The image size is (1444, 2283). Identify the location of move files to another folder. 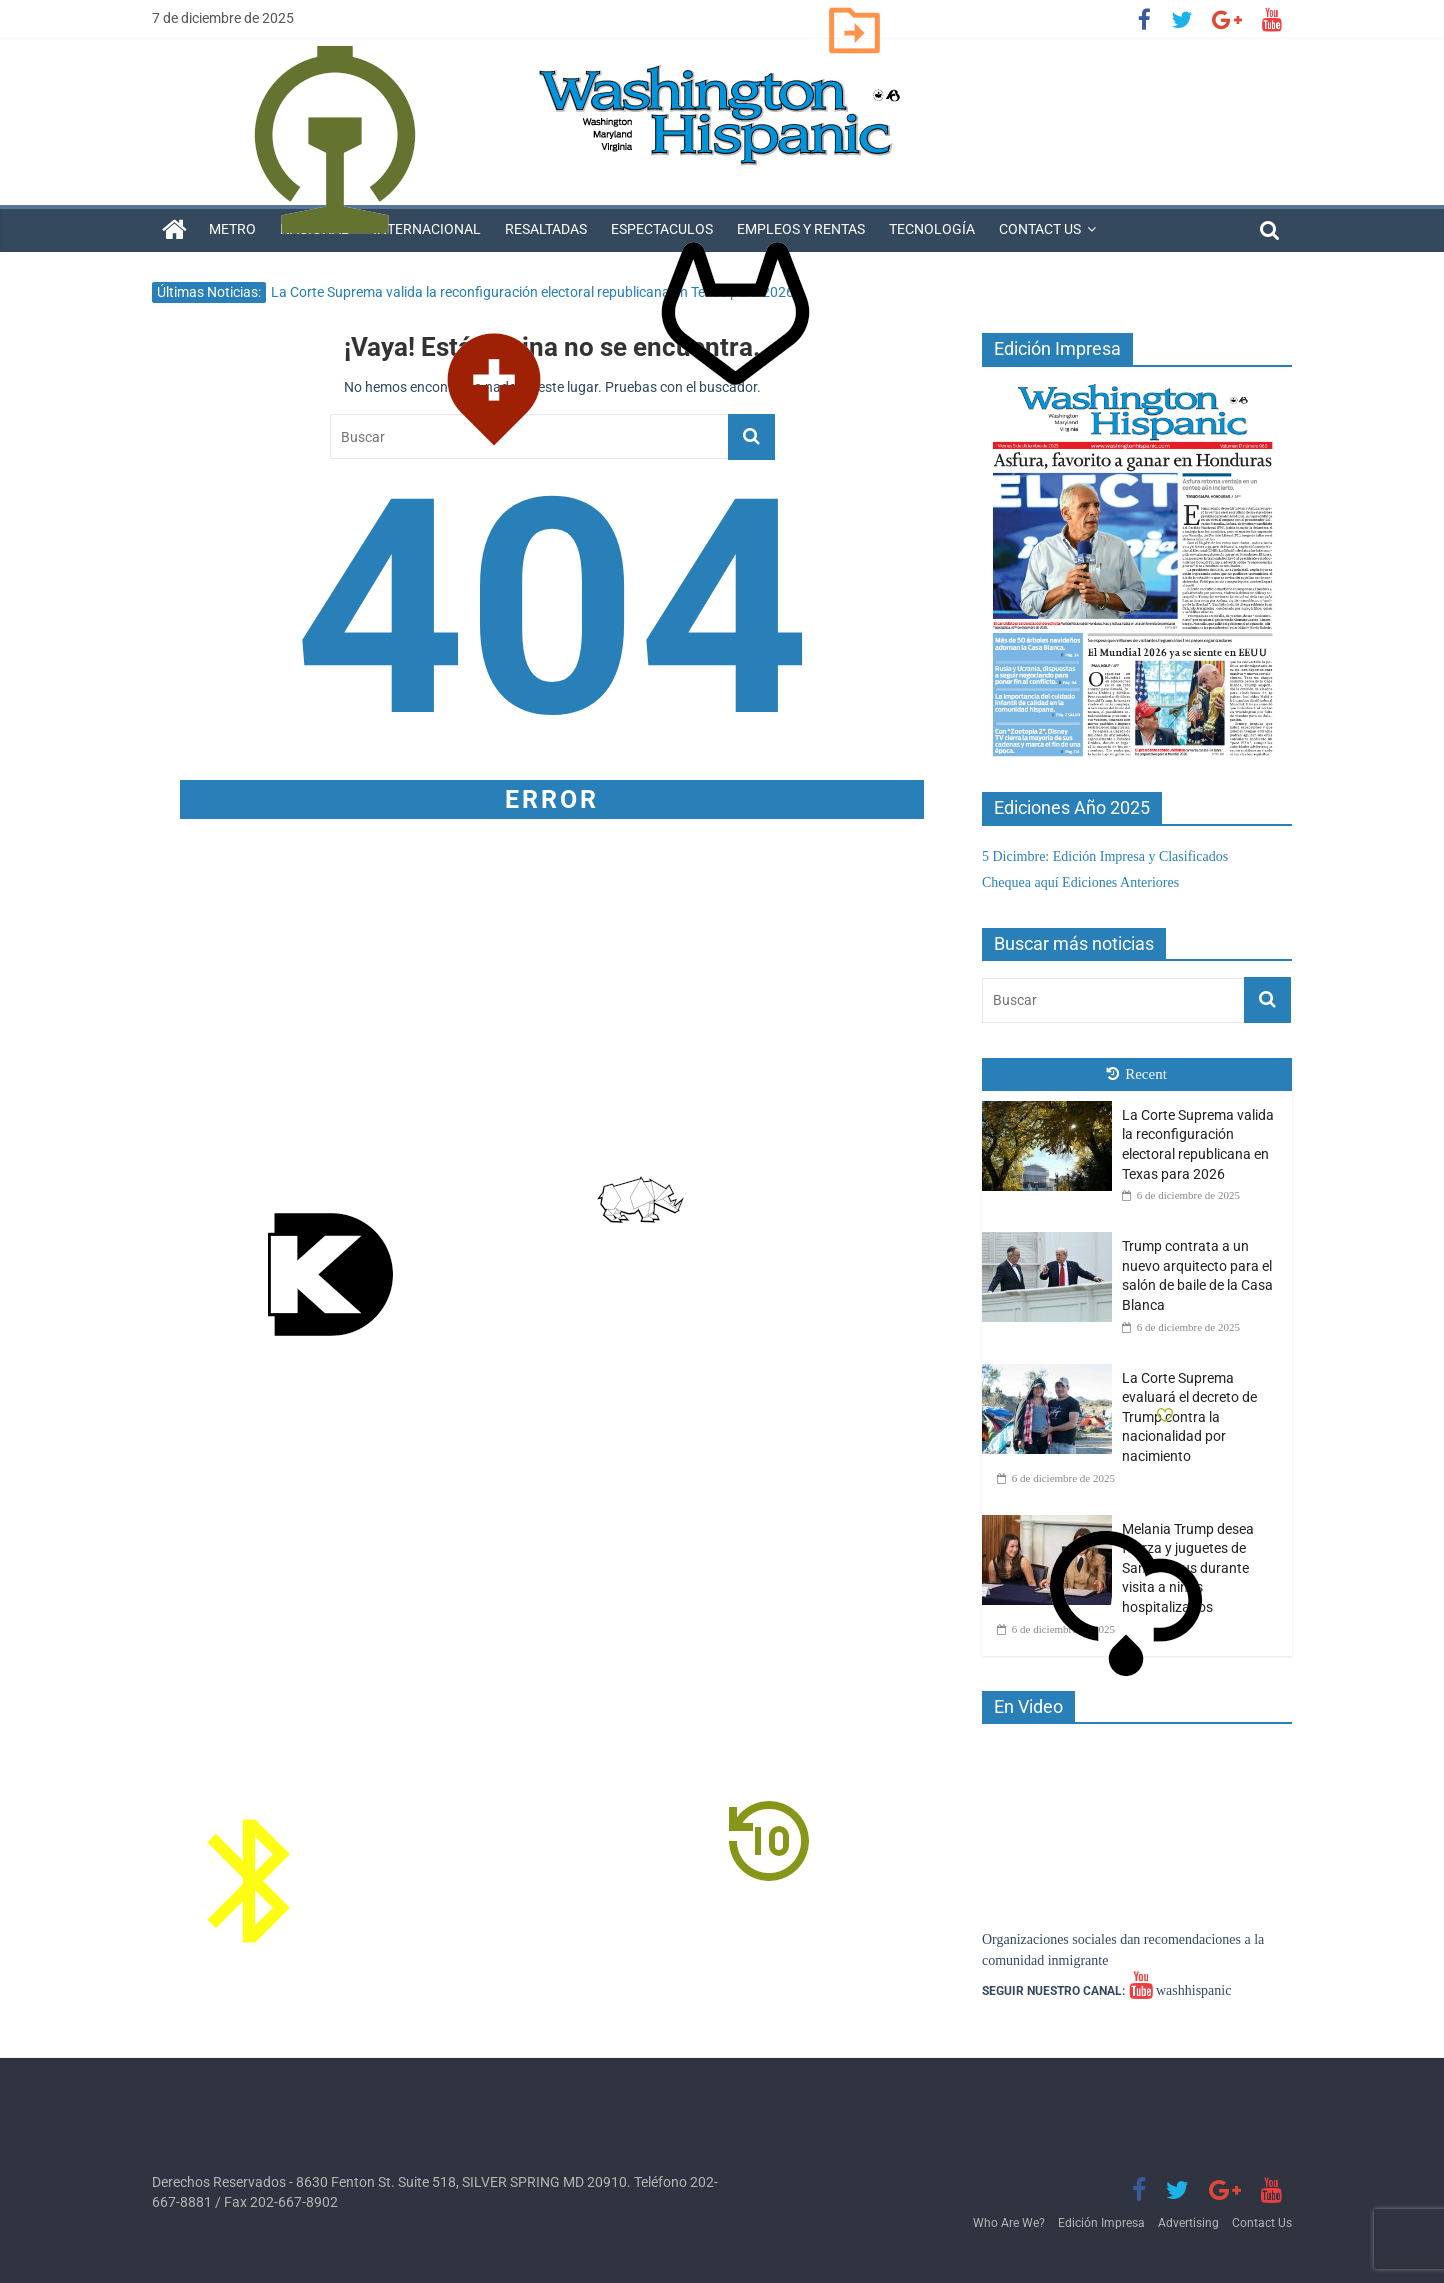
(854, 30).